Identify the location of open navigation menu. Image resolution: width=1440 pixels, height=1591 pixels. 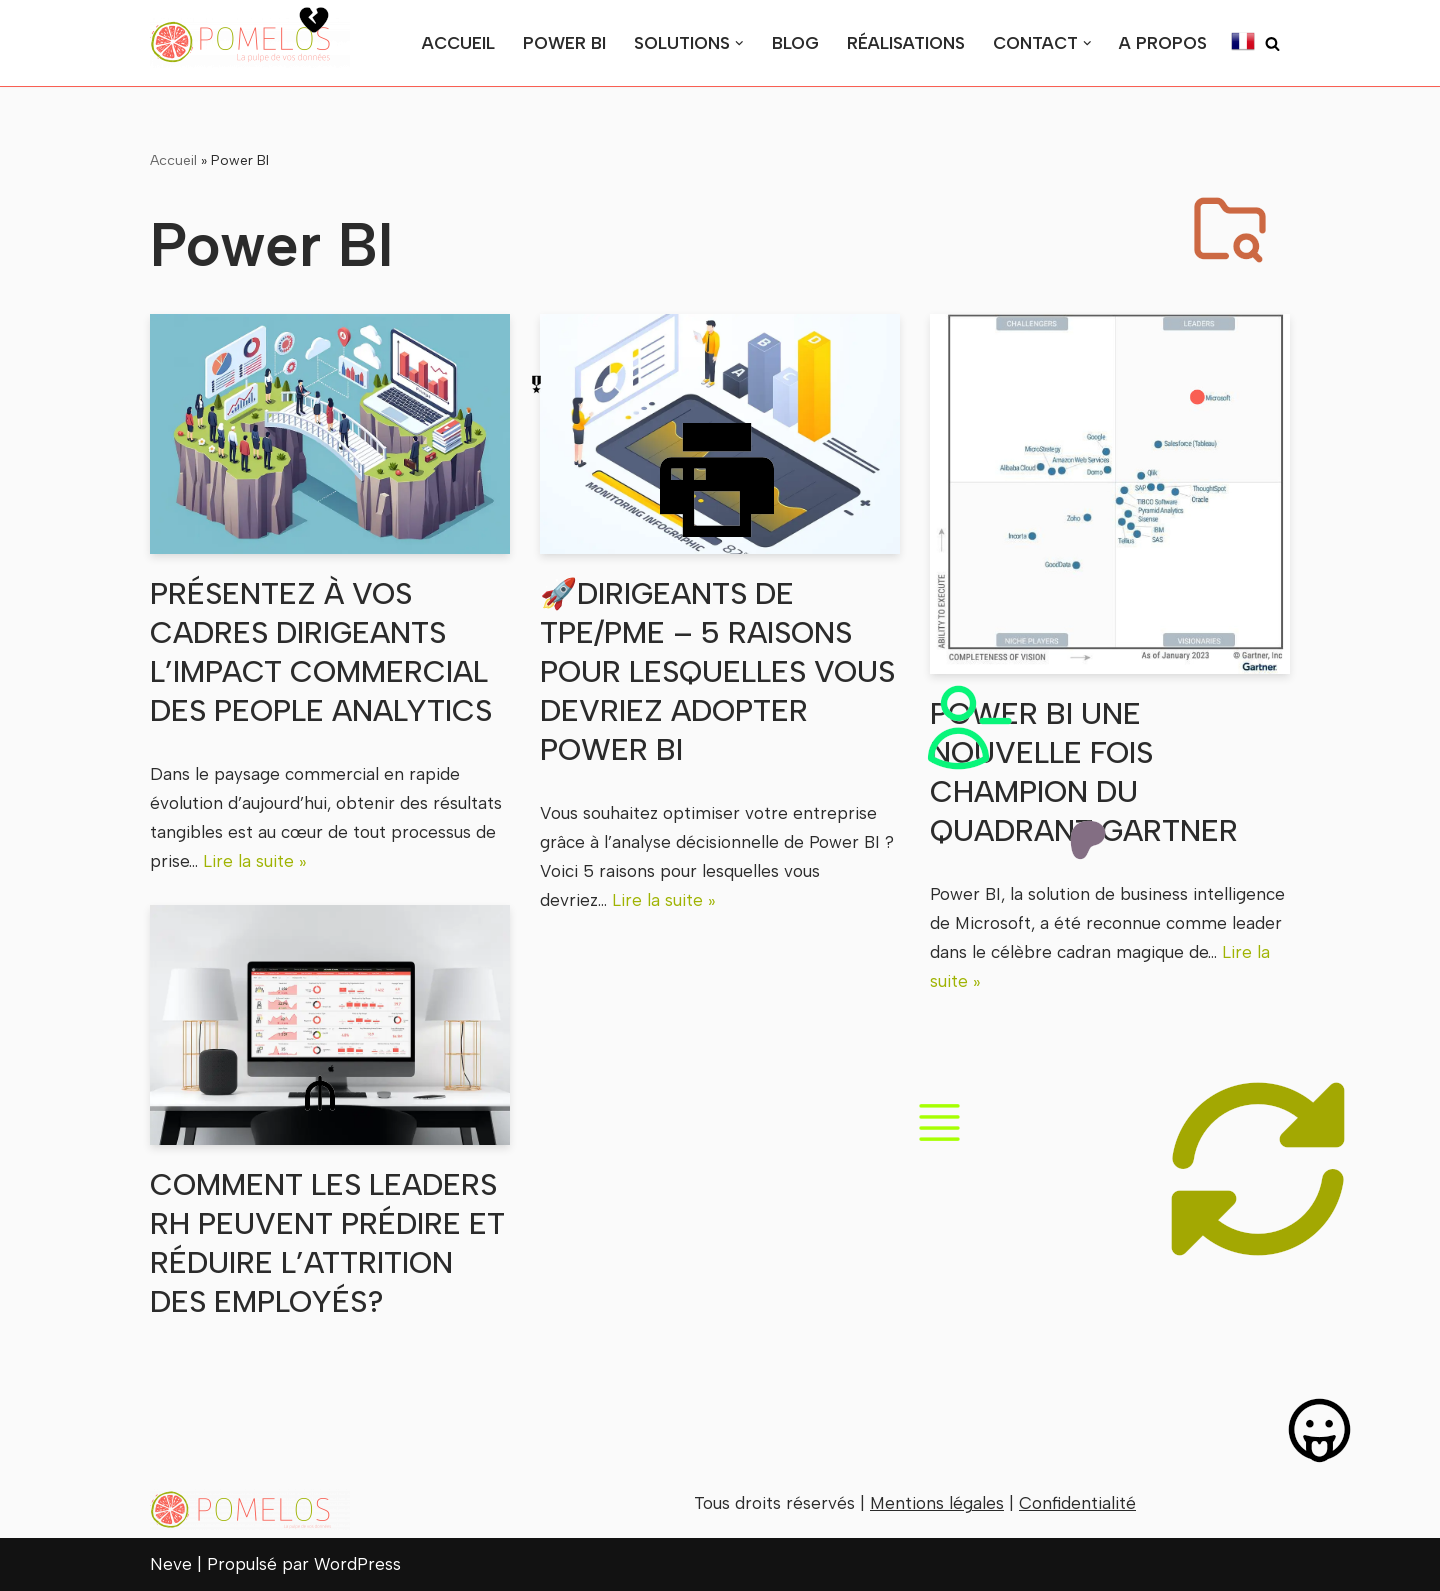
(939, 1122).